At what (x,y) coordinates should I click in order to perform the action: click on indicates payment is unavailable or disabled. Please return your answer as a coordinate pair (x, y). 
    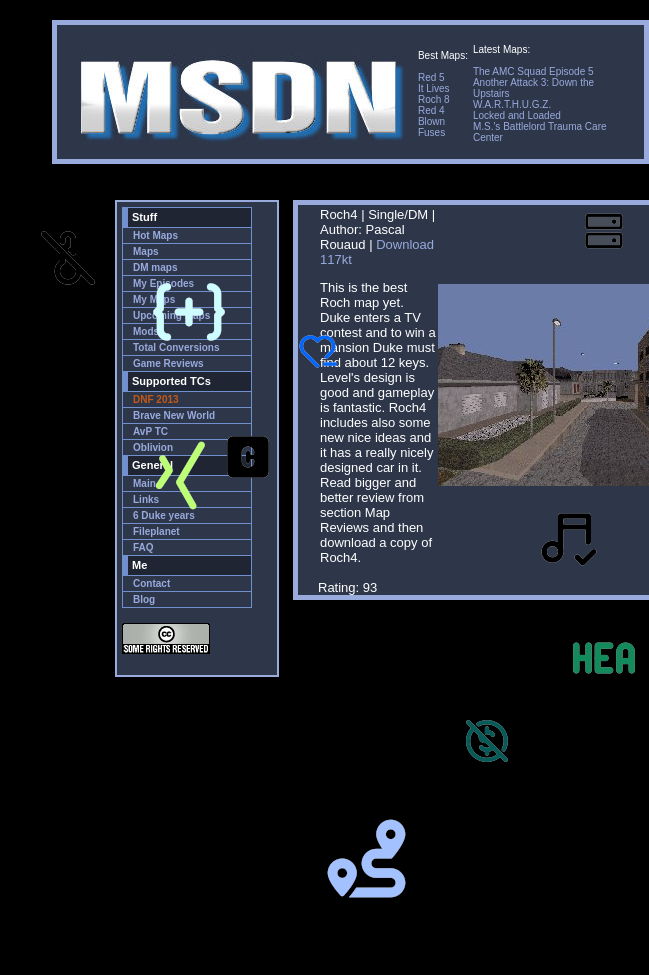
    Looking at the image, I should click on (487, 741).